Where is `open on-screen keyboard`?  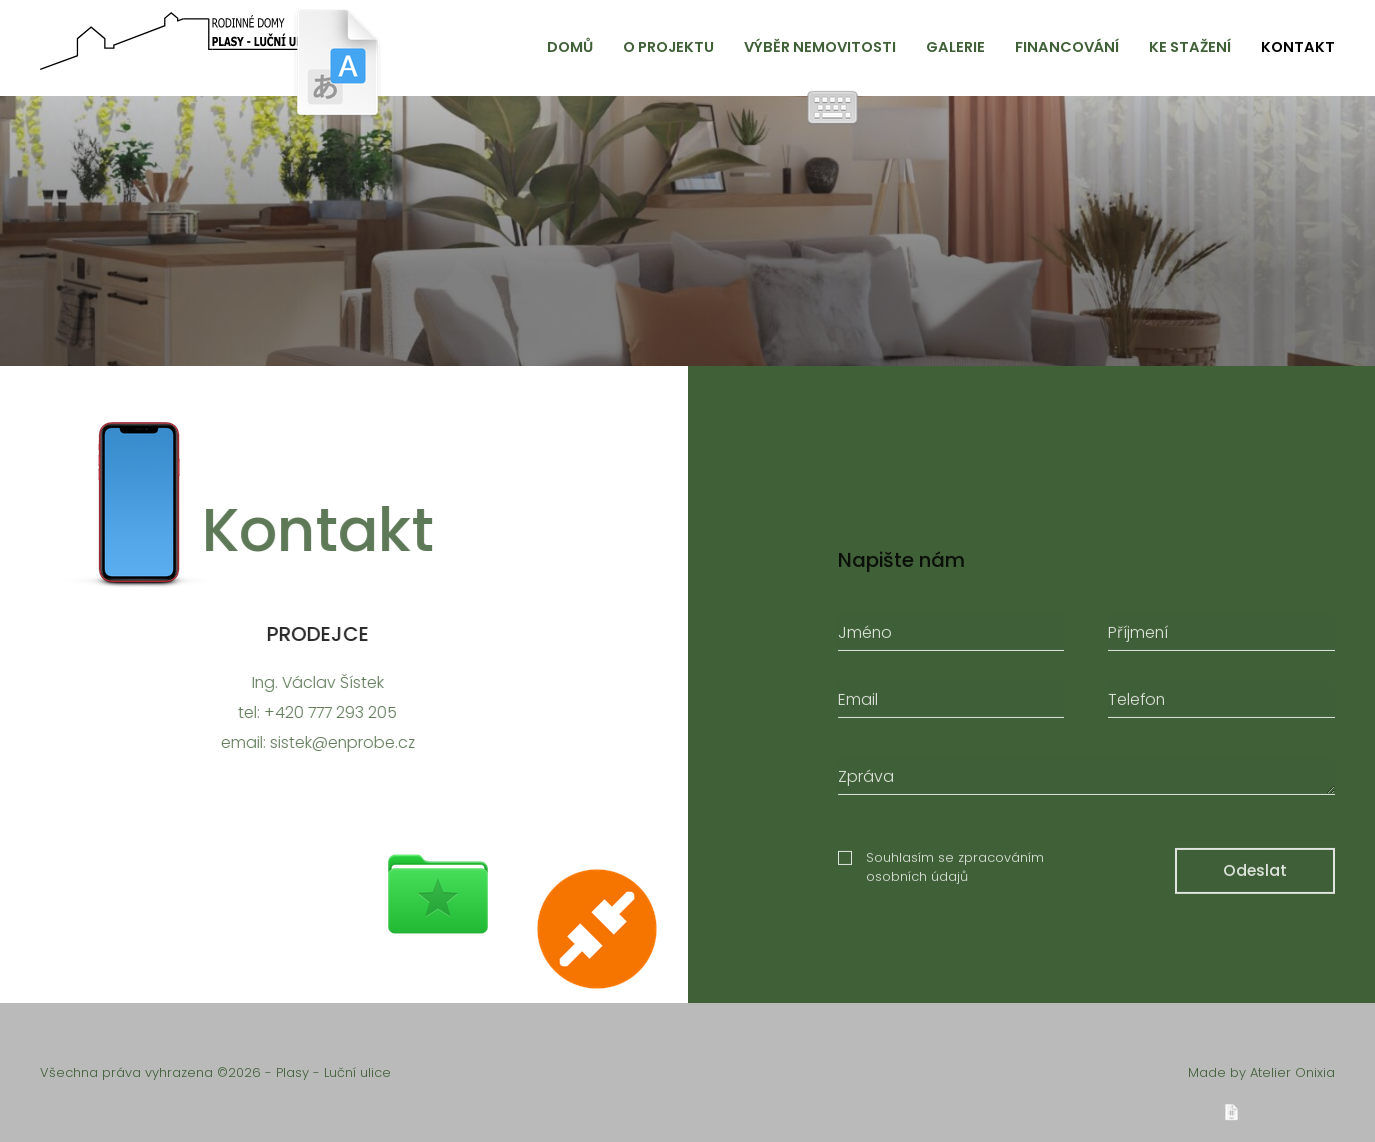 open on-screen keyboard is located at coordinates (832, 107).